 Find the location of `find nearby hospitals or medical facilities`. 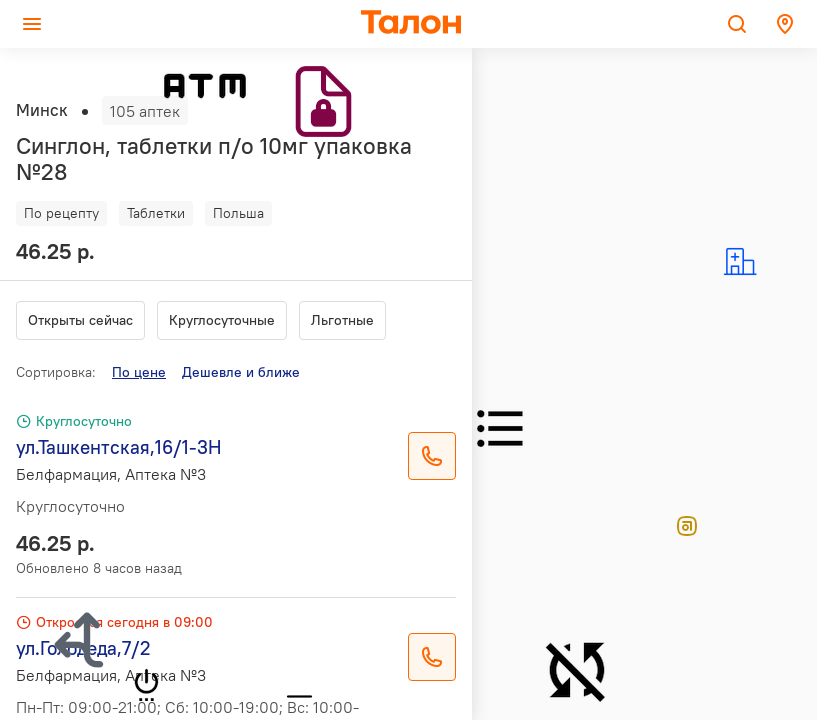

find nearby hospitals or medical facilities is located at coordinates (738, 261).